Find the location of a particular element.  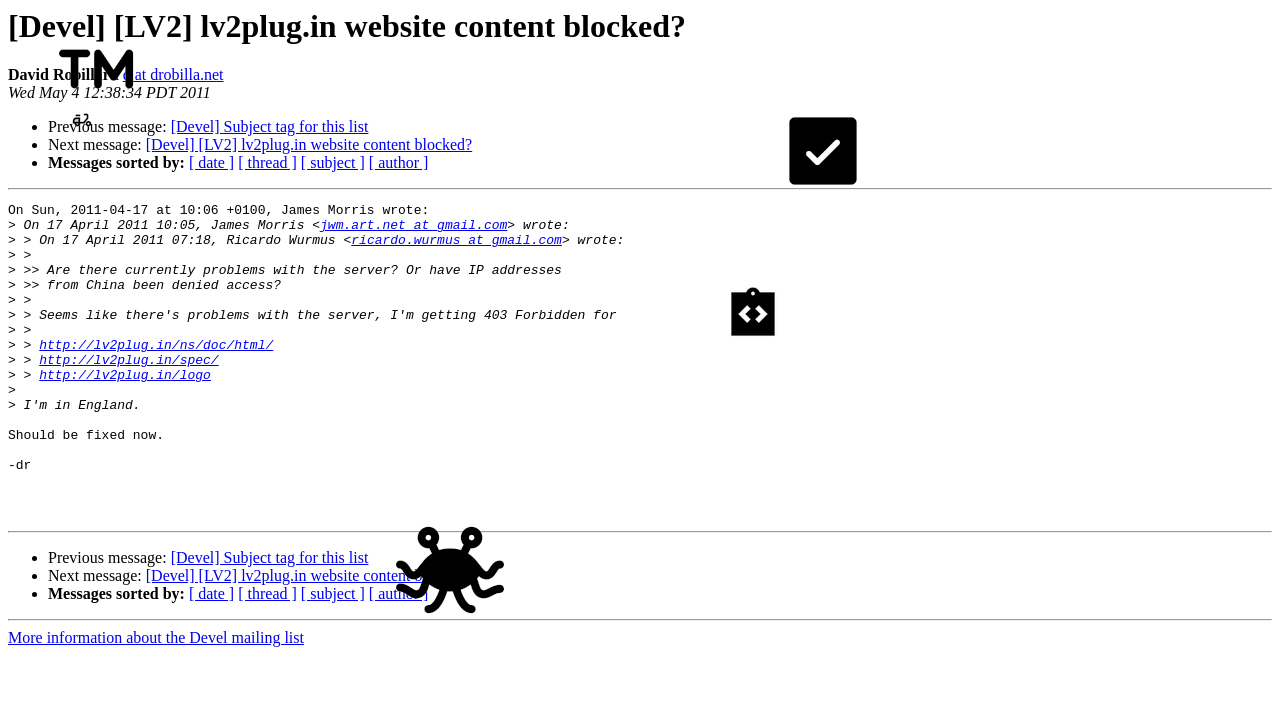

mark a task as complete is located at coordinates (823, 151).